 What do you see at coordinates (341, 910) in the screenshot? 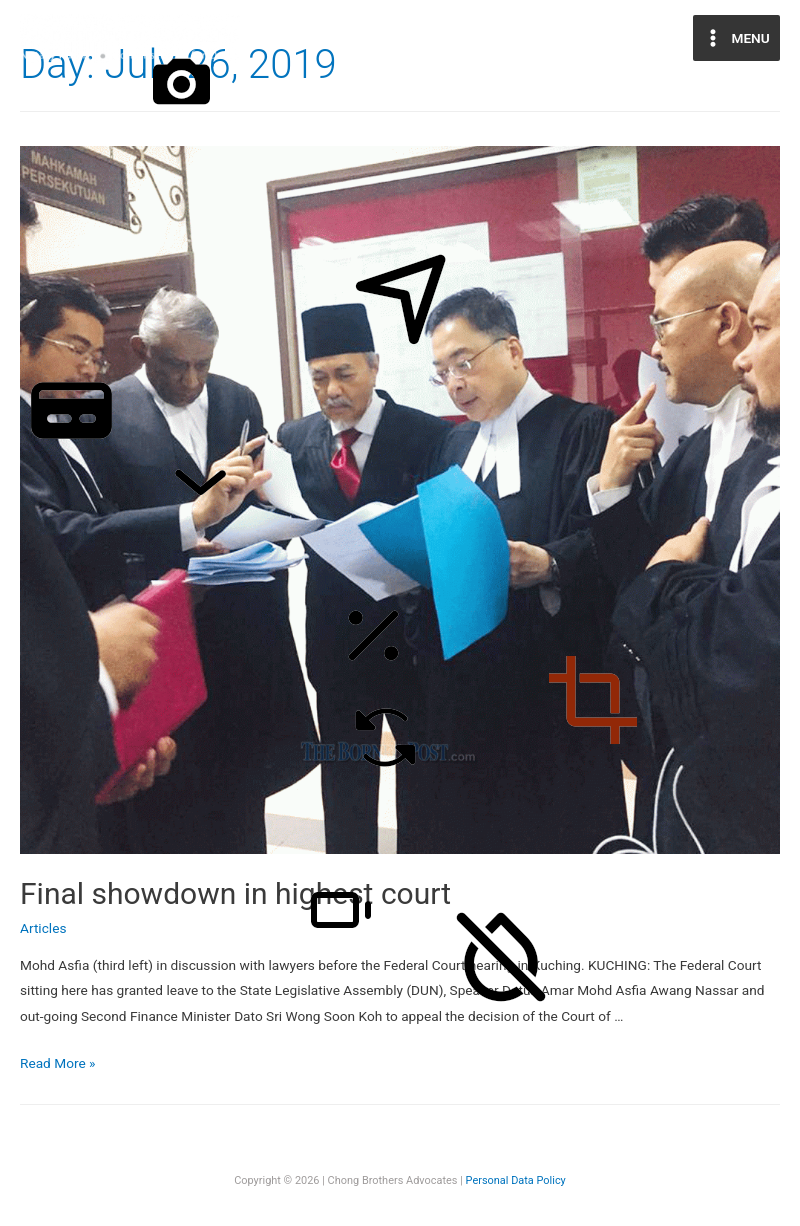
I see `indicates current battery level` at bounding box center [341, 910].